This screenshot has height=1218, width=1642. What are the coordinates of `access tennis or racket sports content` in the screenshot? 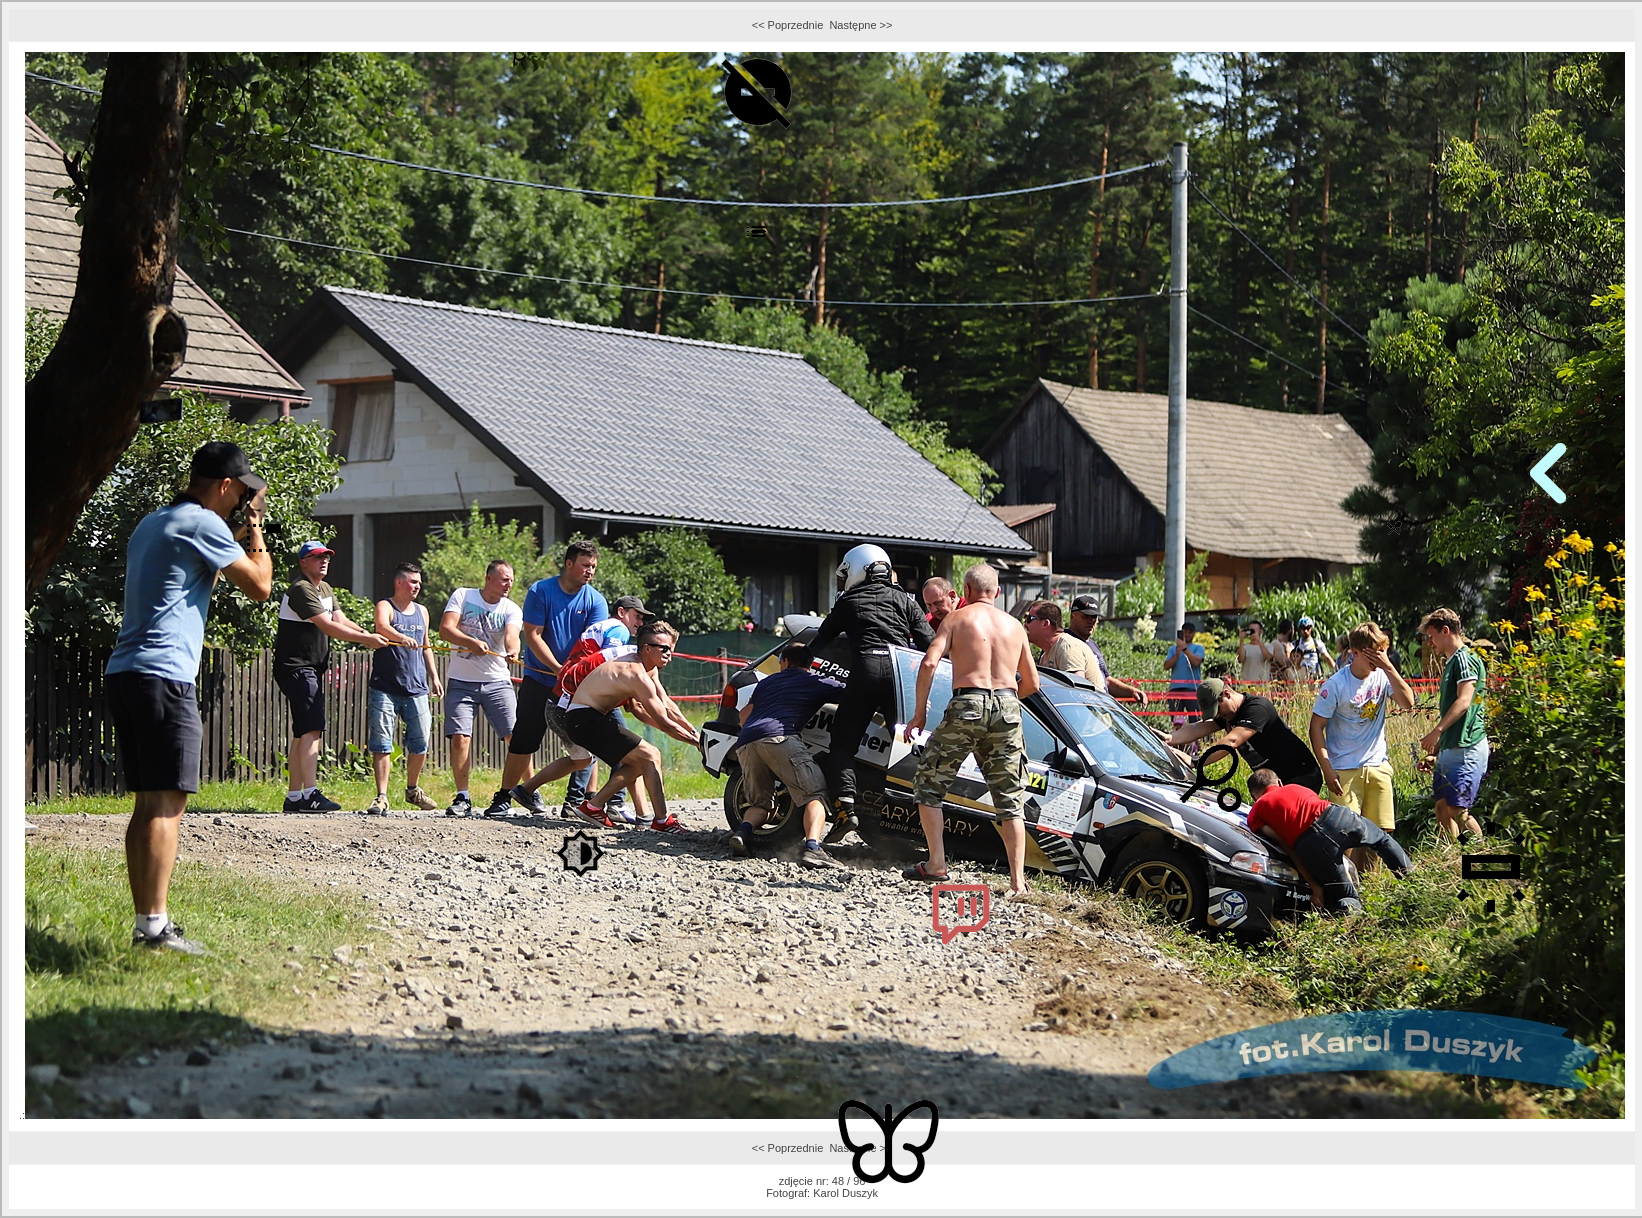 It's located at (1211, 778).